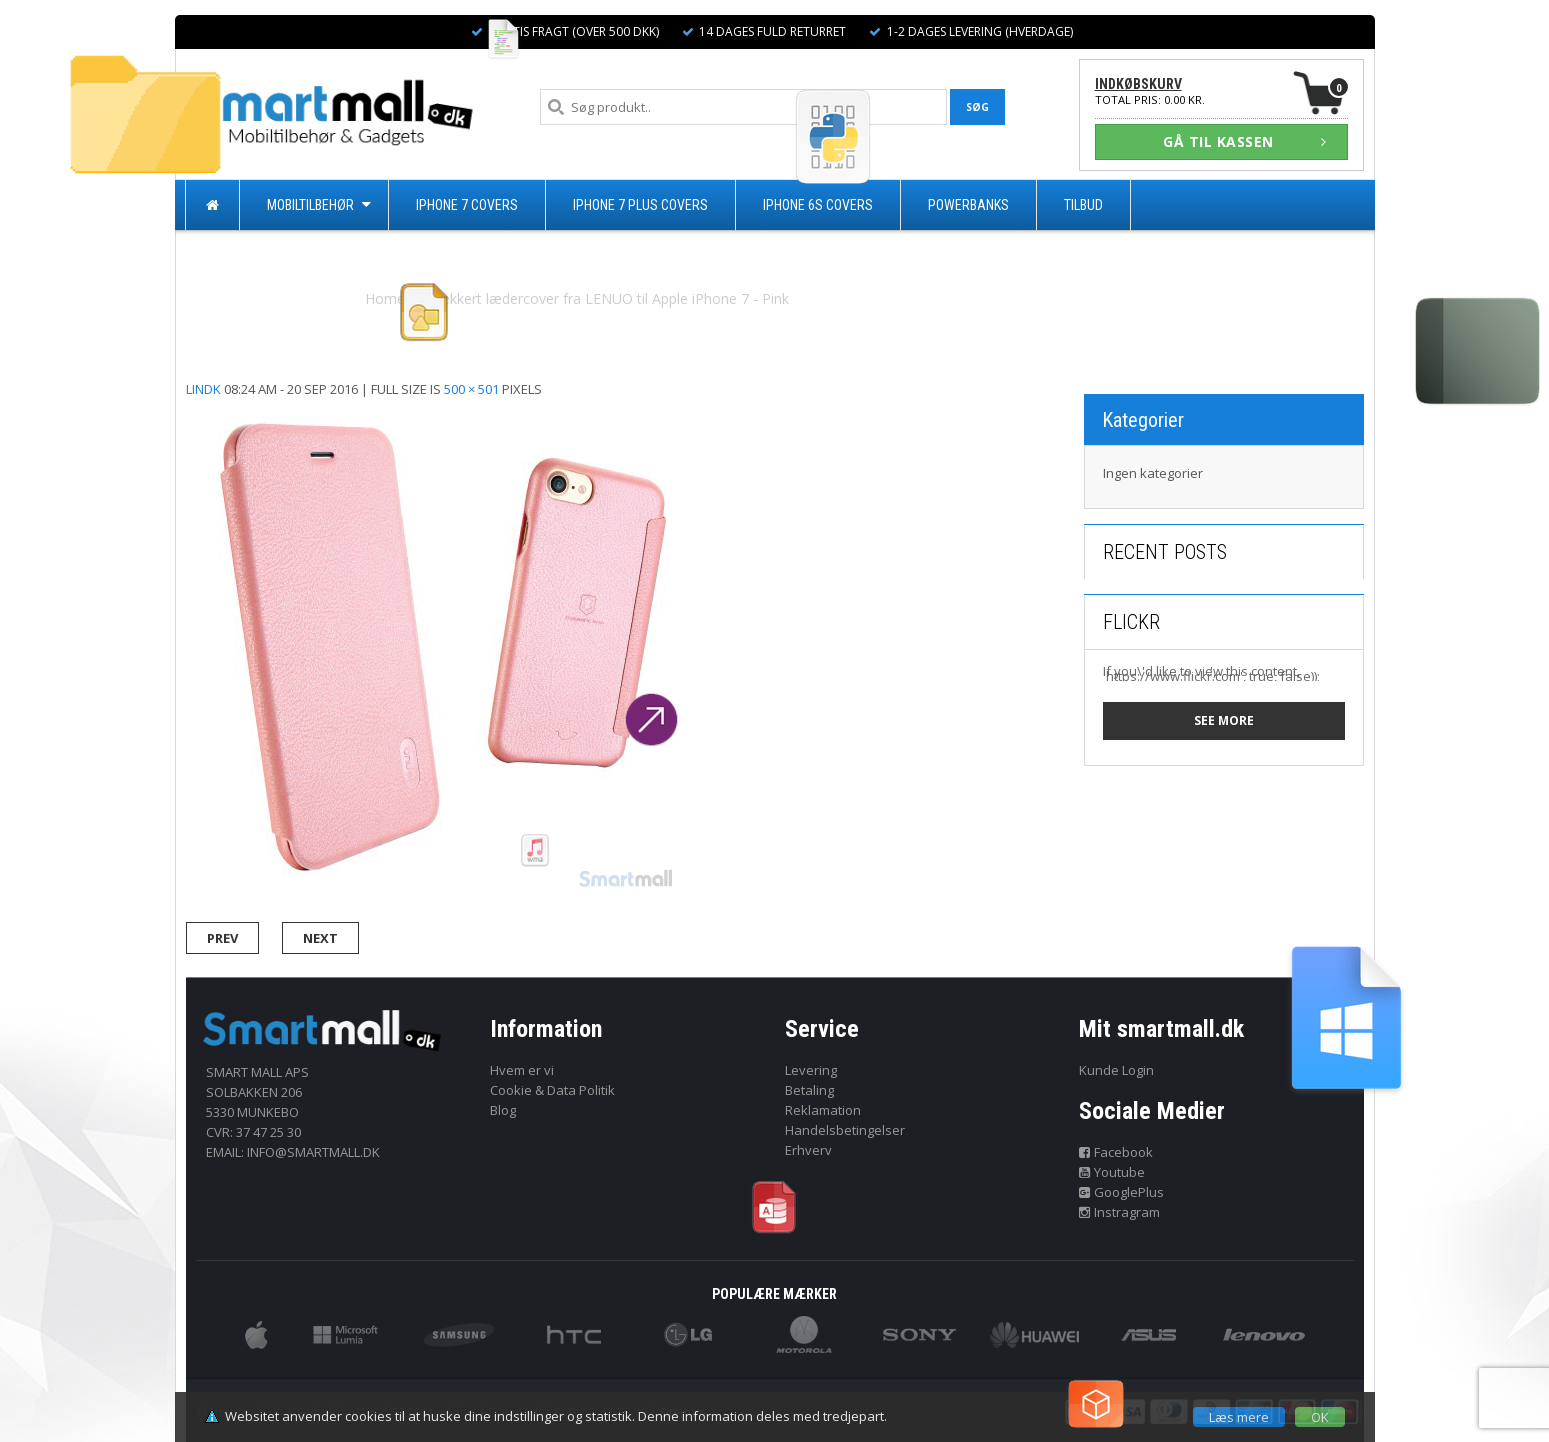 This screenshot has width=1549, height=1442. What do you see at coordinates (535, 850) in the screenshot?
I see `a windows media audio (.wma) file` at bounding box center [535, 850].